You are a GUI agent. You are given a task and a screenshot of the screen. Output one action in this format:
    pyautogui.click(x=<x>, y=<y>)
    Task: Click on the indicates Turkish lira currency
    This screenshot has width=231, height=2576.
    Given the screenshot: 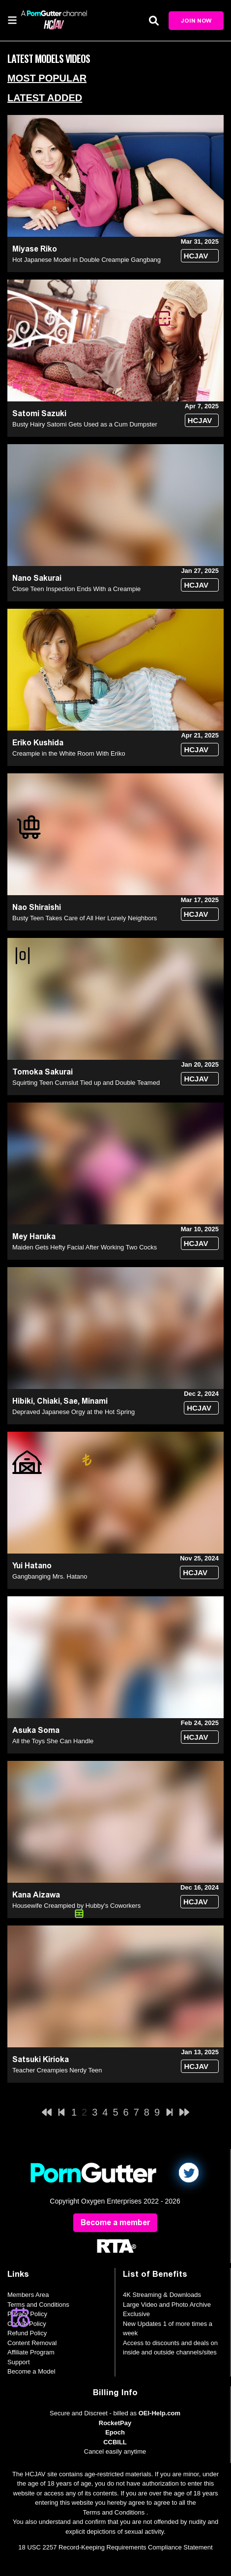 What is the action you would take?
    pyautogui.click(x=87, y=1459)
    